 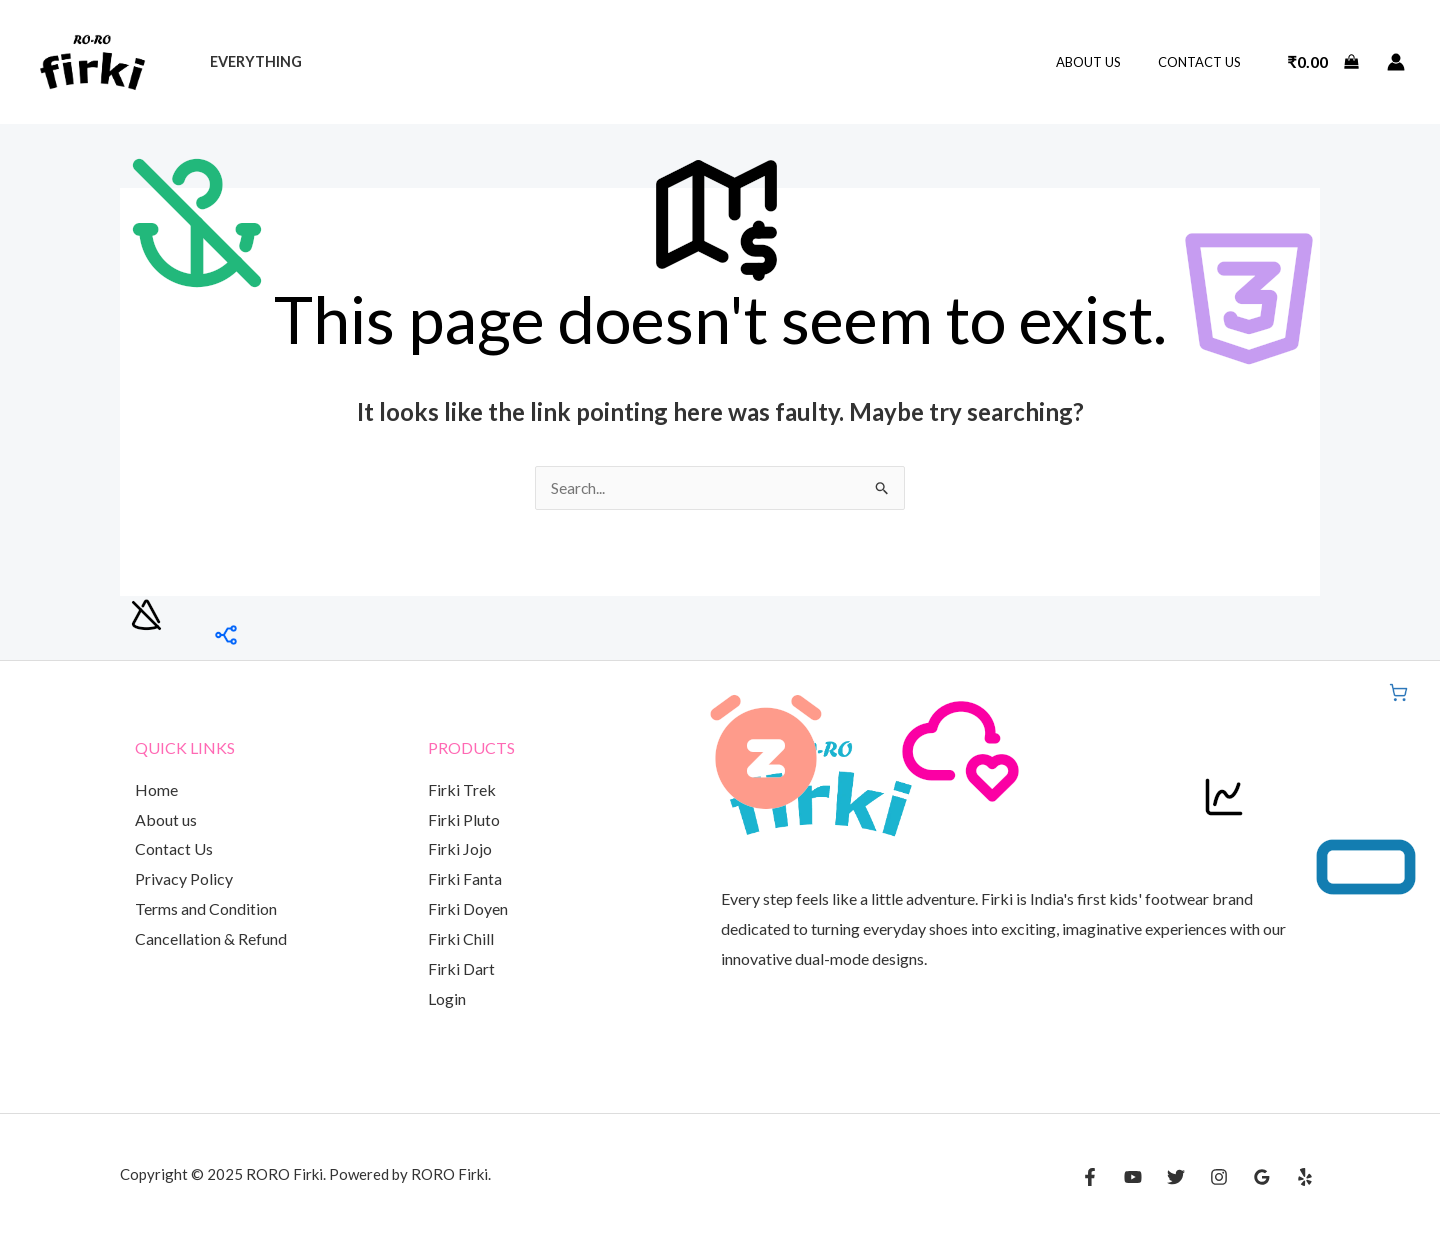 What do you see at coordinates (1224, 797) in the screenshot?
I see `view trend data with smooth curve visualization` at bounding box center [1224, 797].